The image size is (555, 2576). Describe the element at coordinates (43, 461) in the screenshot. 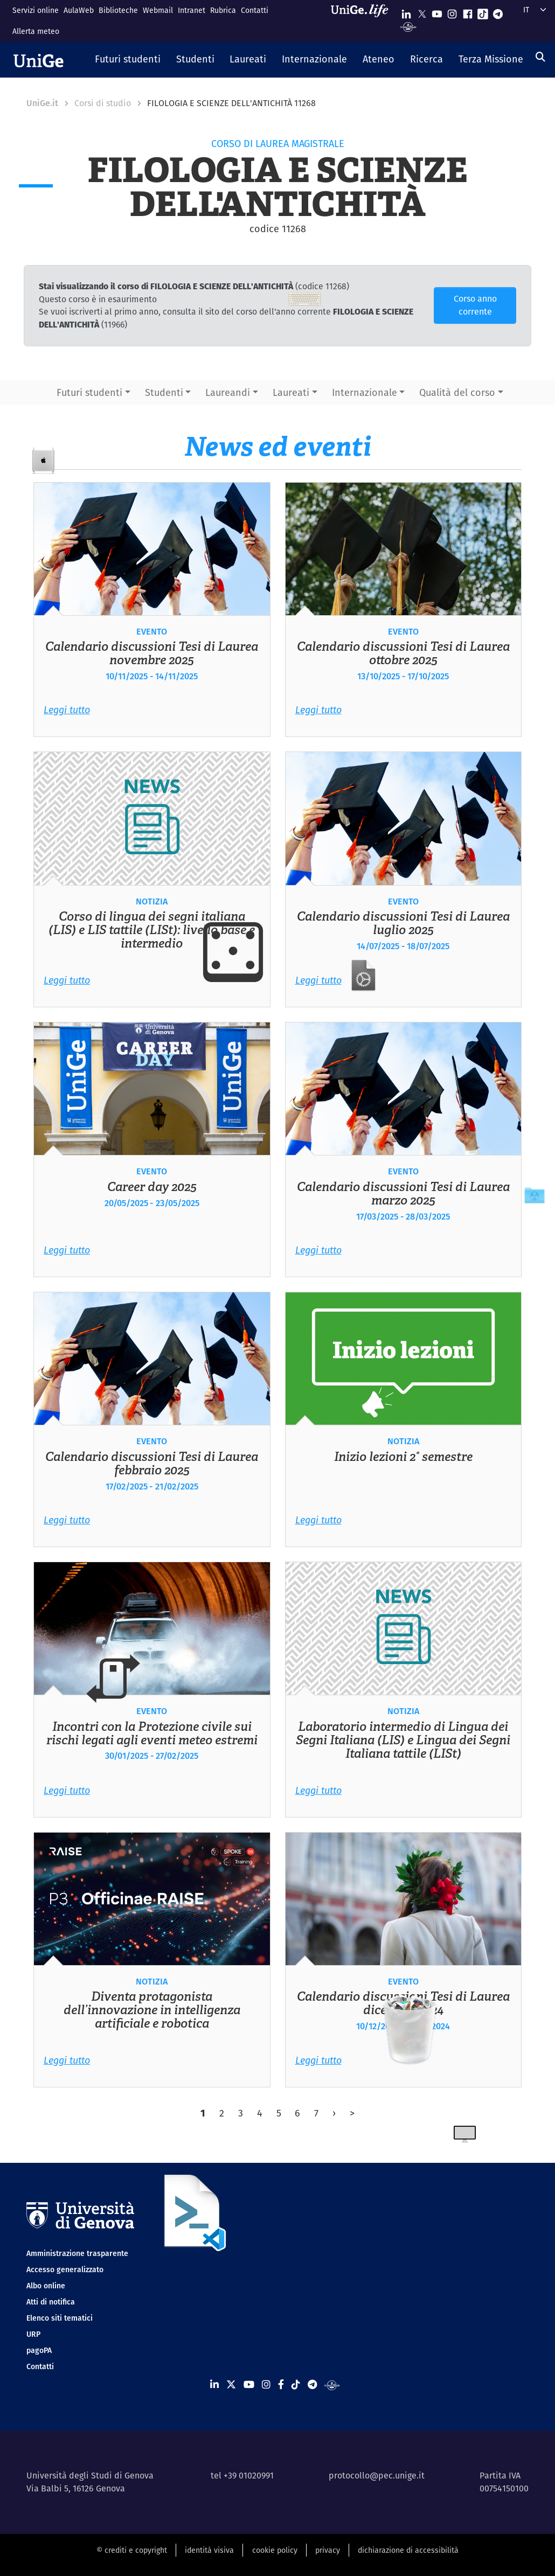

I see `mac pro desktop computer` at that location.